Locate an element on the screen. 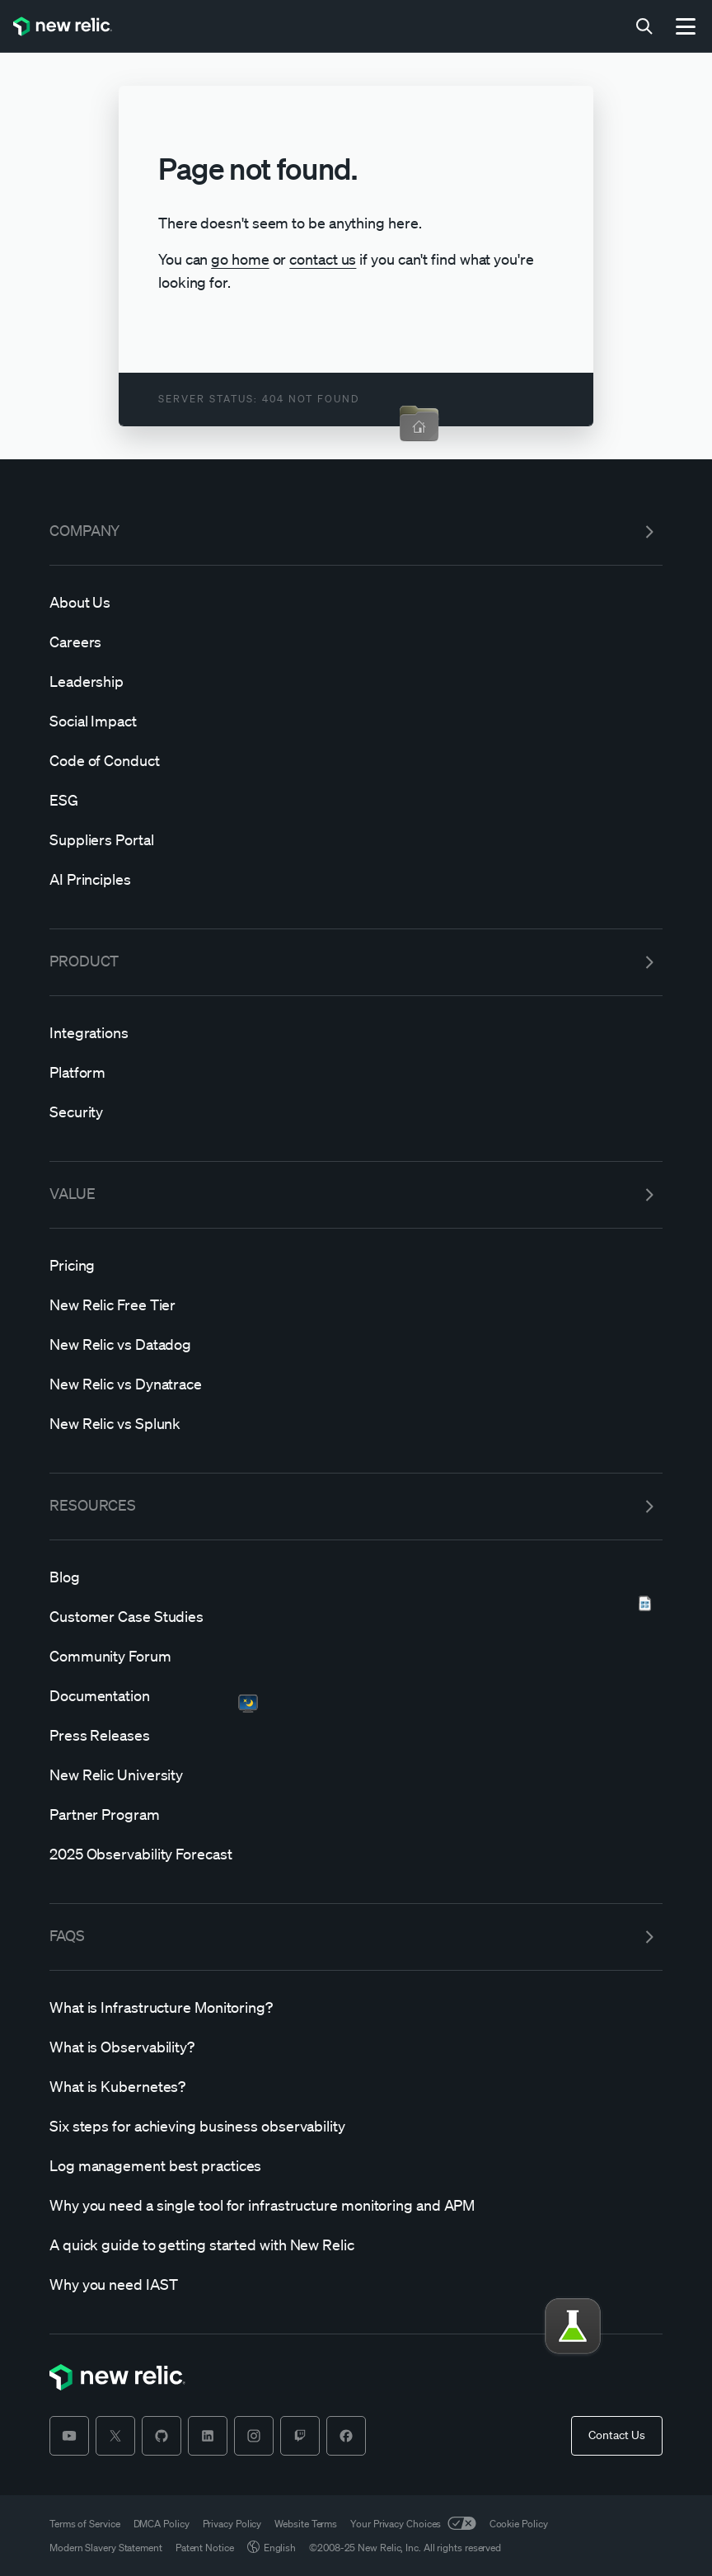 This screenshot has height=2576, width=712. access your home folder is located at coordinates (419, 423).